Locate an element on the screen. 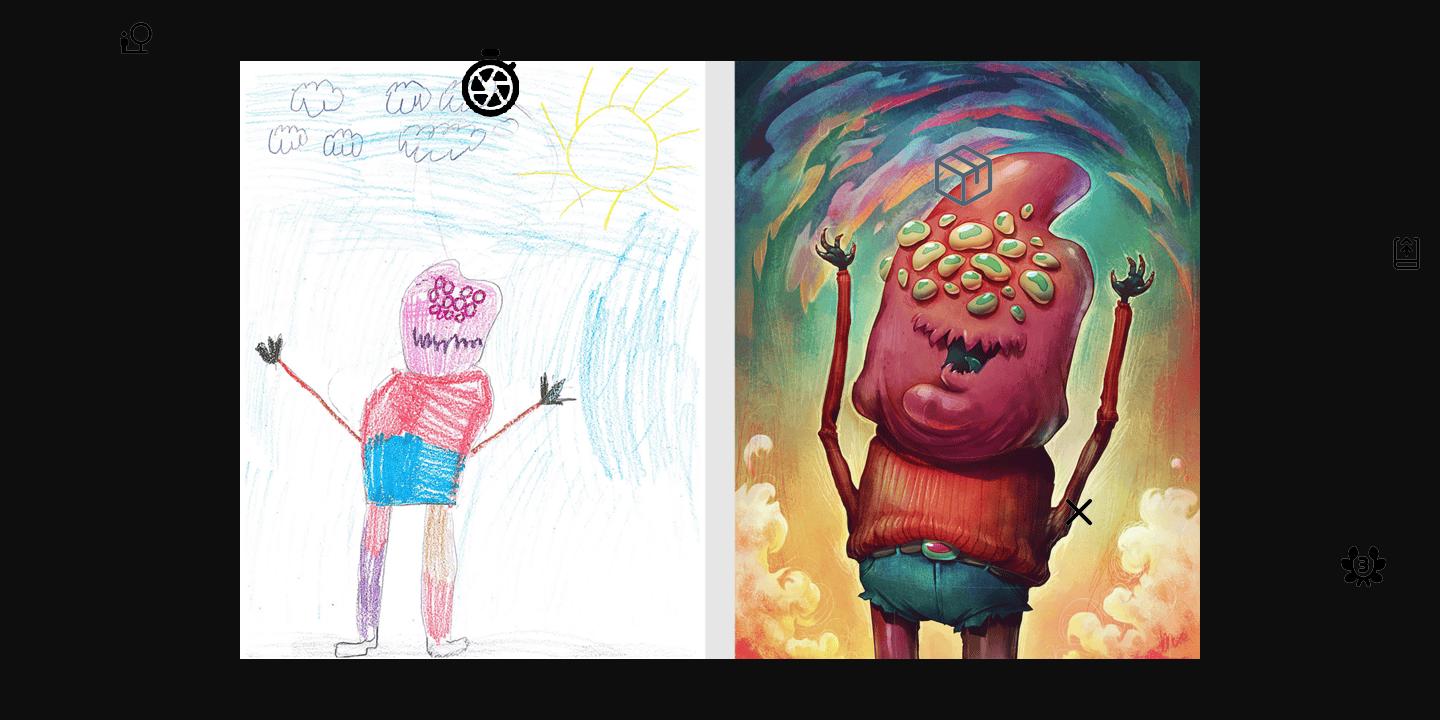  indicates third place ranking or bronze medal status is located at coordinates (1363, 566).